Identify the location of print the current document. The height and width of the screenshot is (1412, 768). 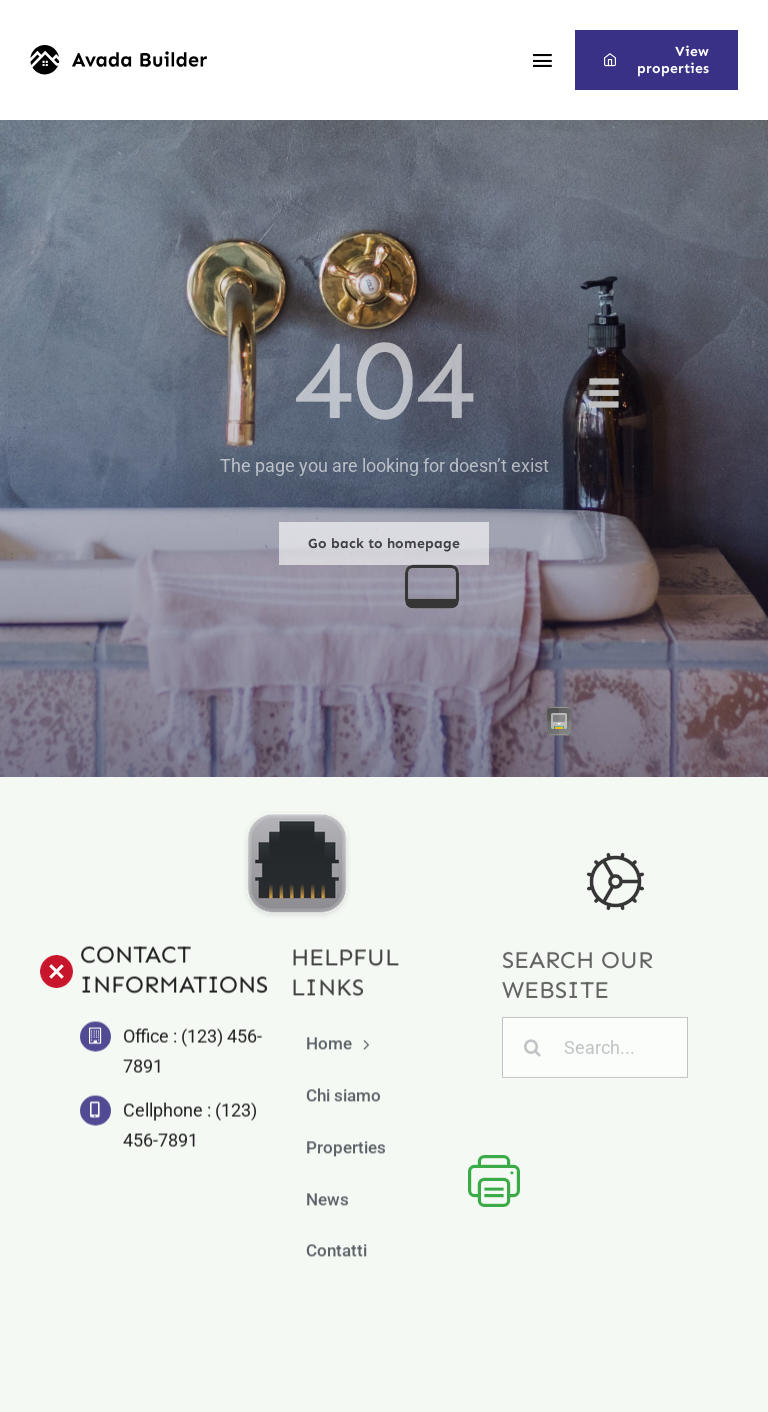
(494, 1181).